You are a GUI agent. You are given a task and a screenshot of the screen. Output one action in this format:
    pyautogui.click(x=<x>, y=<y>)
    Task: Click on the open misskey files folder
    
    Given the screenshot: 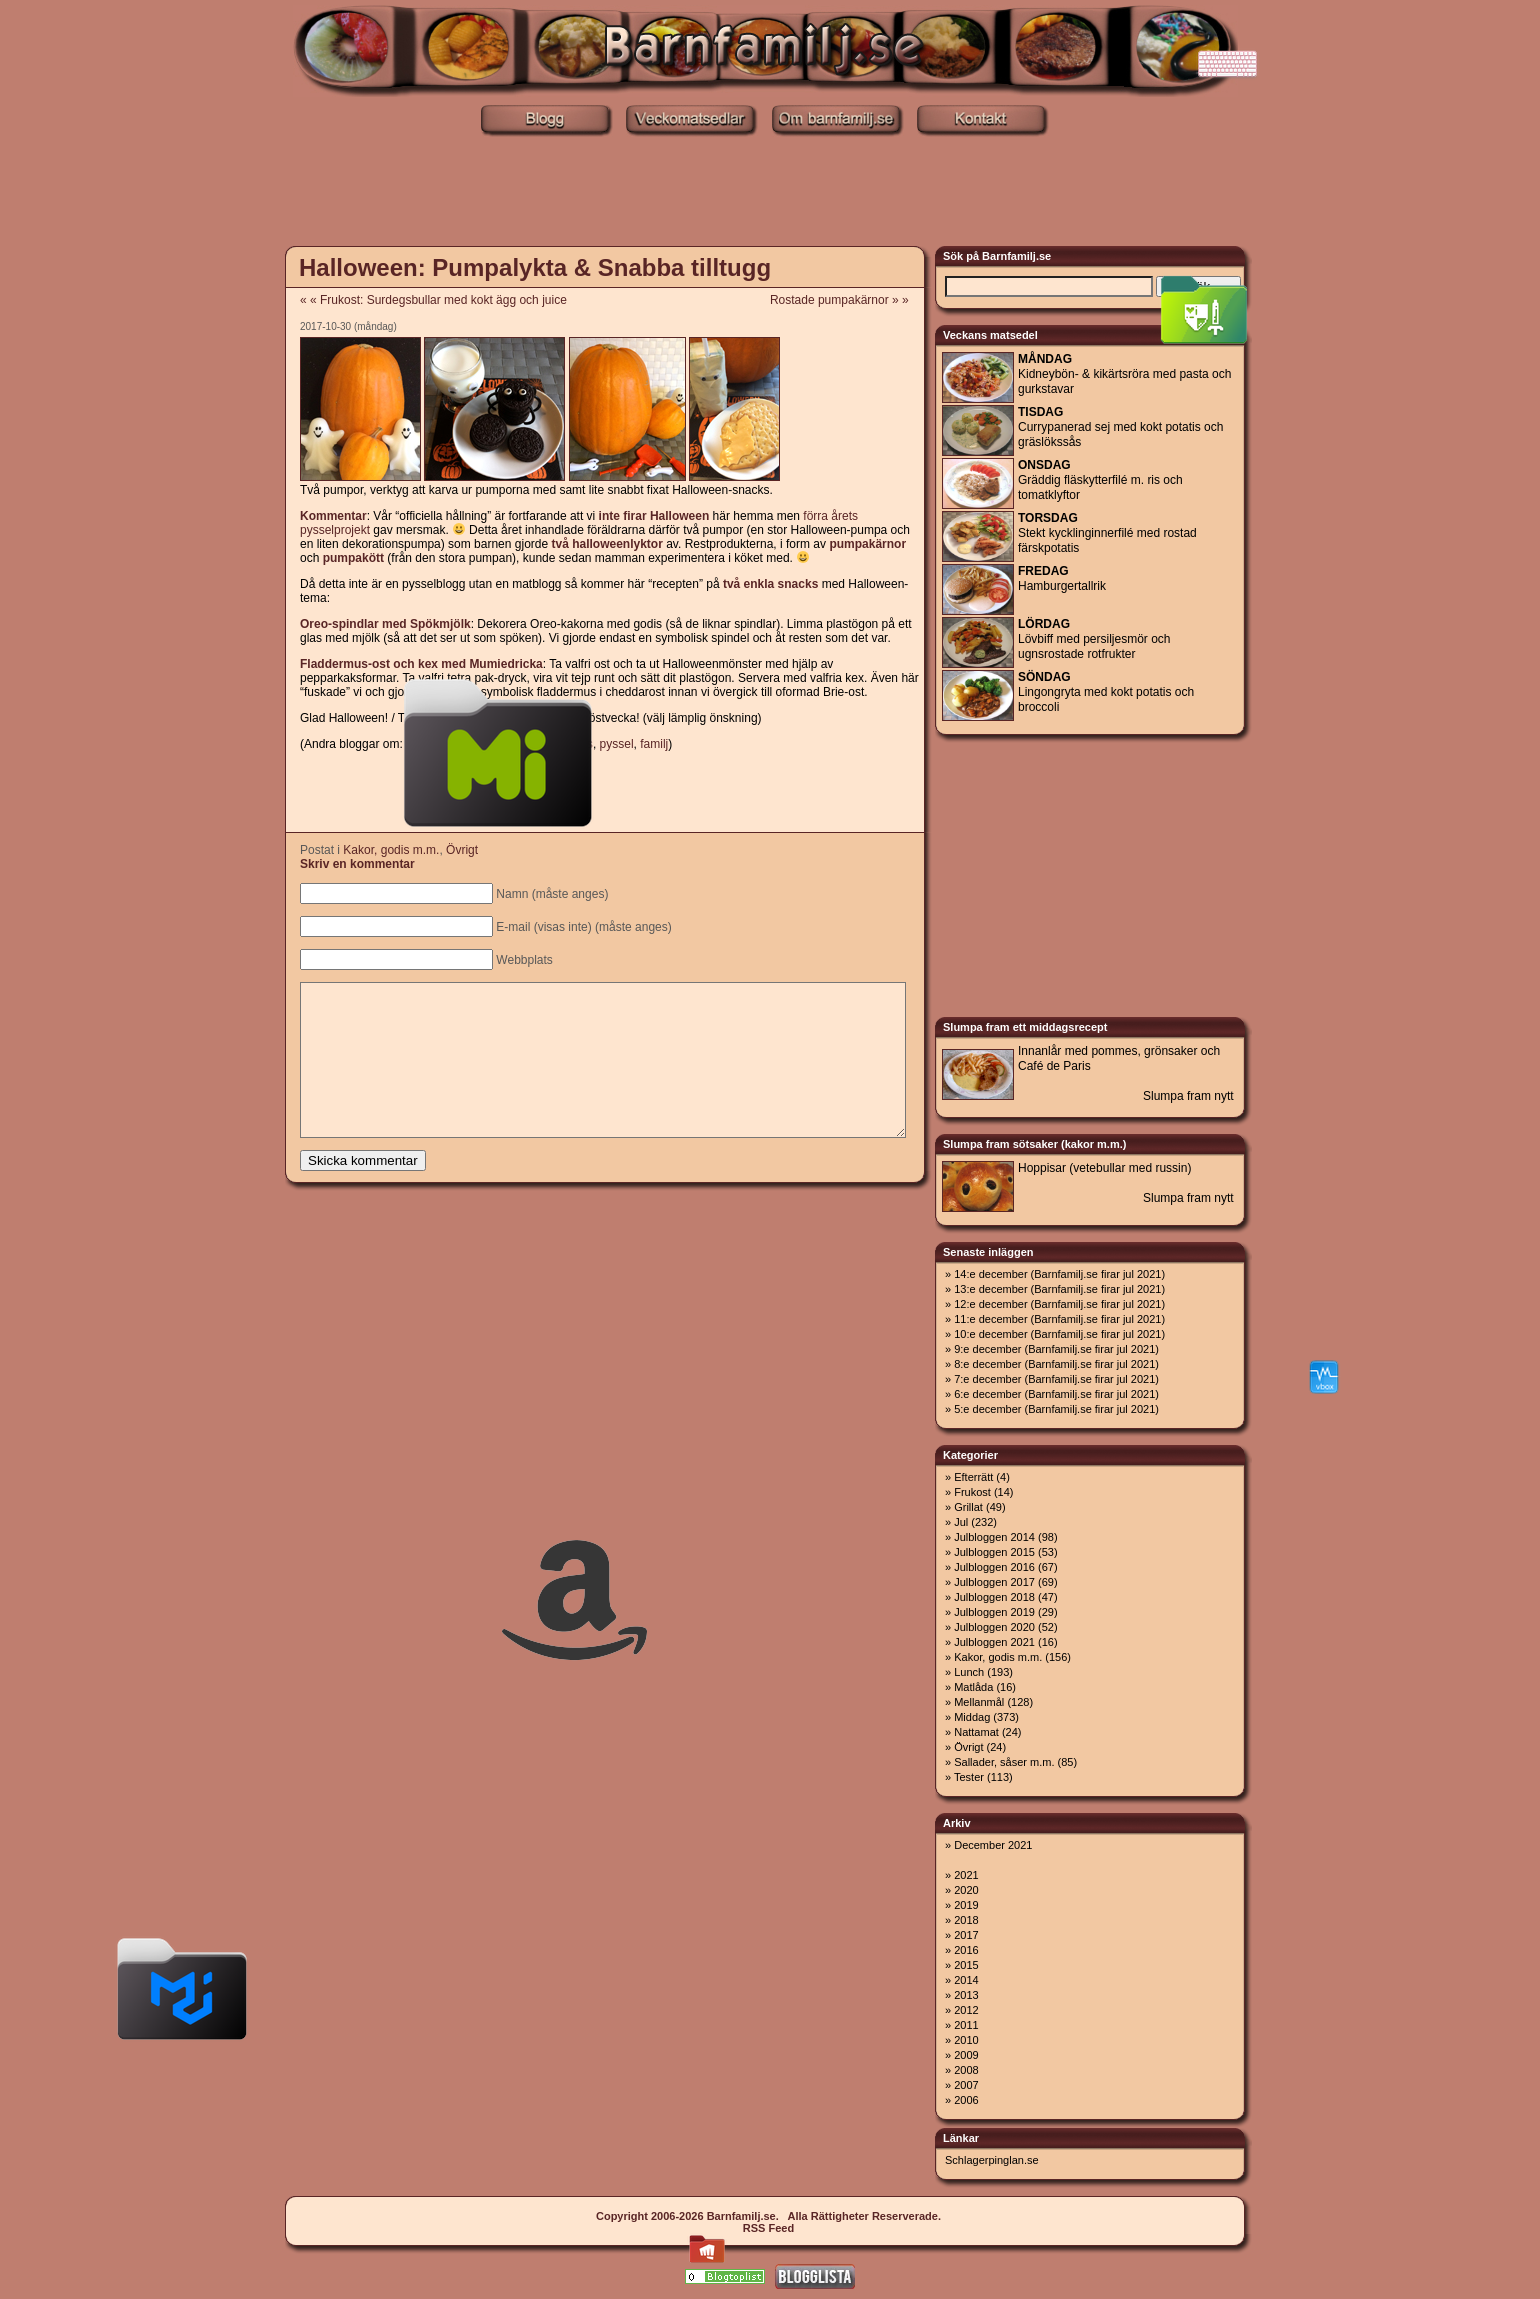 What is the action you would take?
    pyautogui.click(x=497, y=758)
    